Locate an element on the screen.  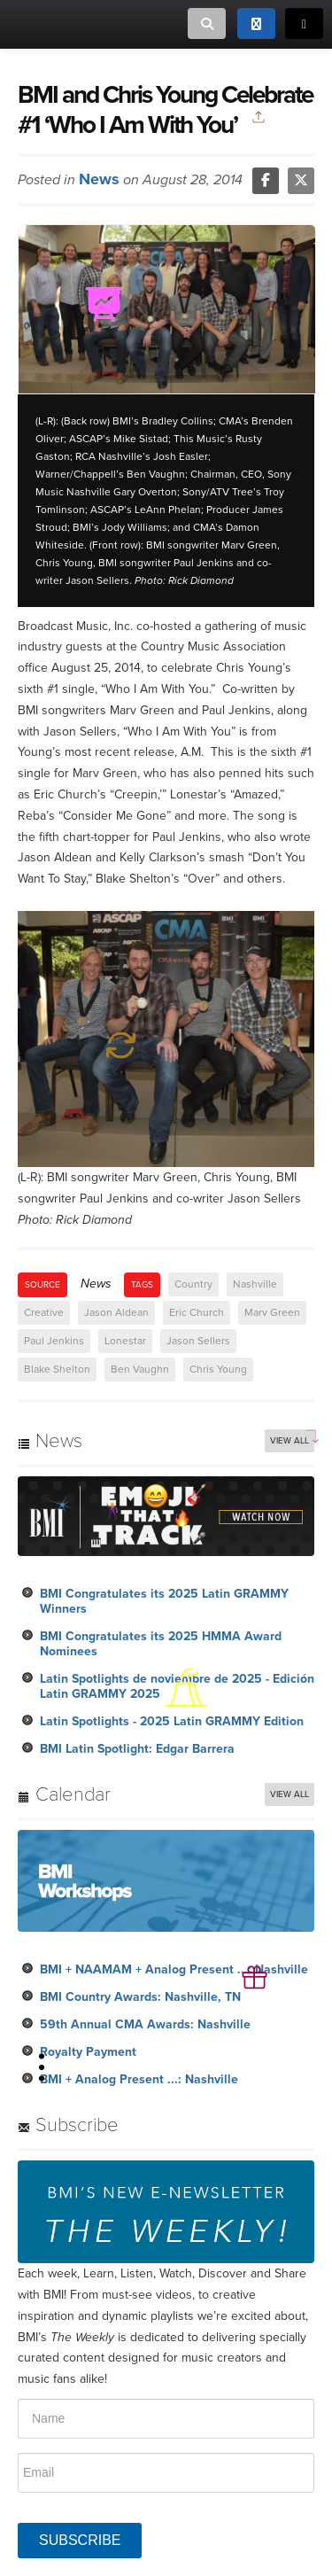
view or send a gift is located at coordinates (254, 1977).